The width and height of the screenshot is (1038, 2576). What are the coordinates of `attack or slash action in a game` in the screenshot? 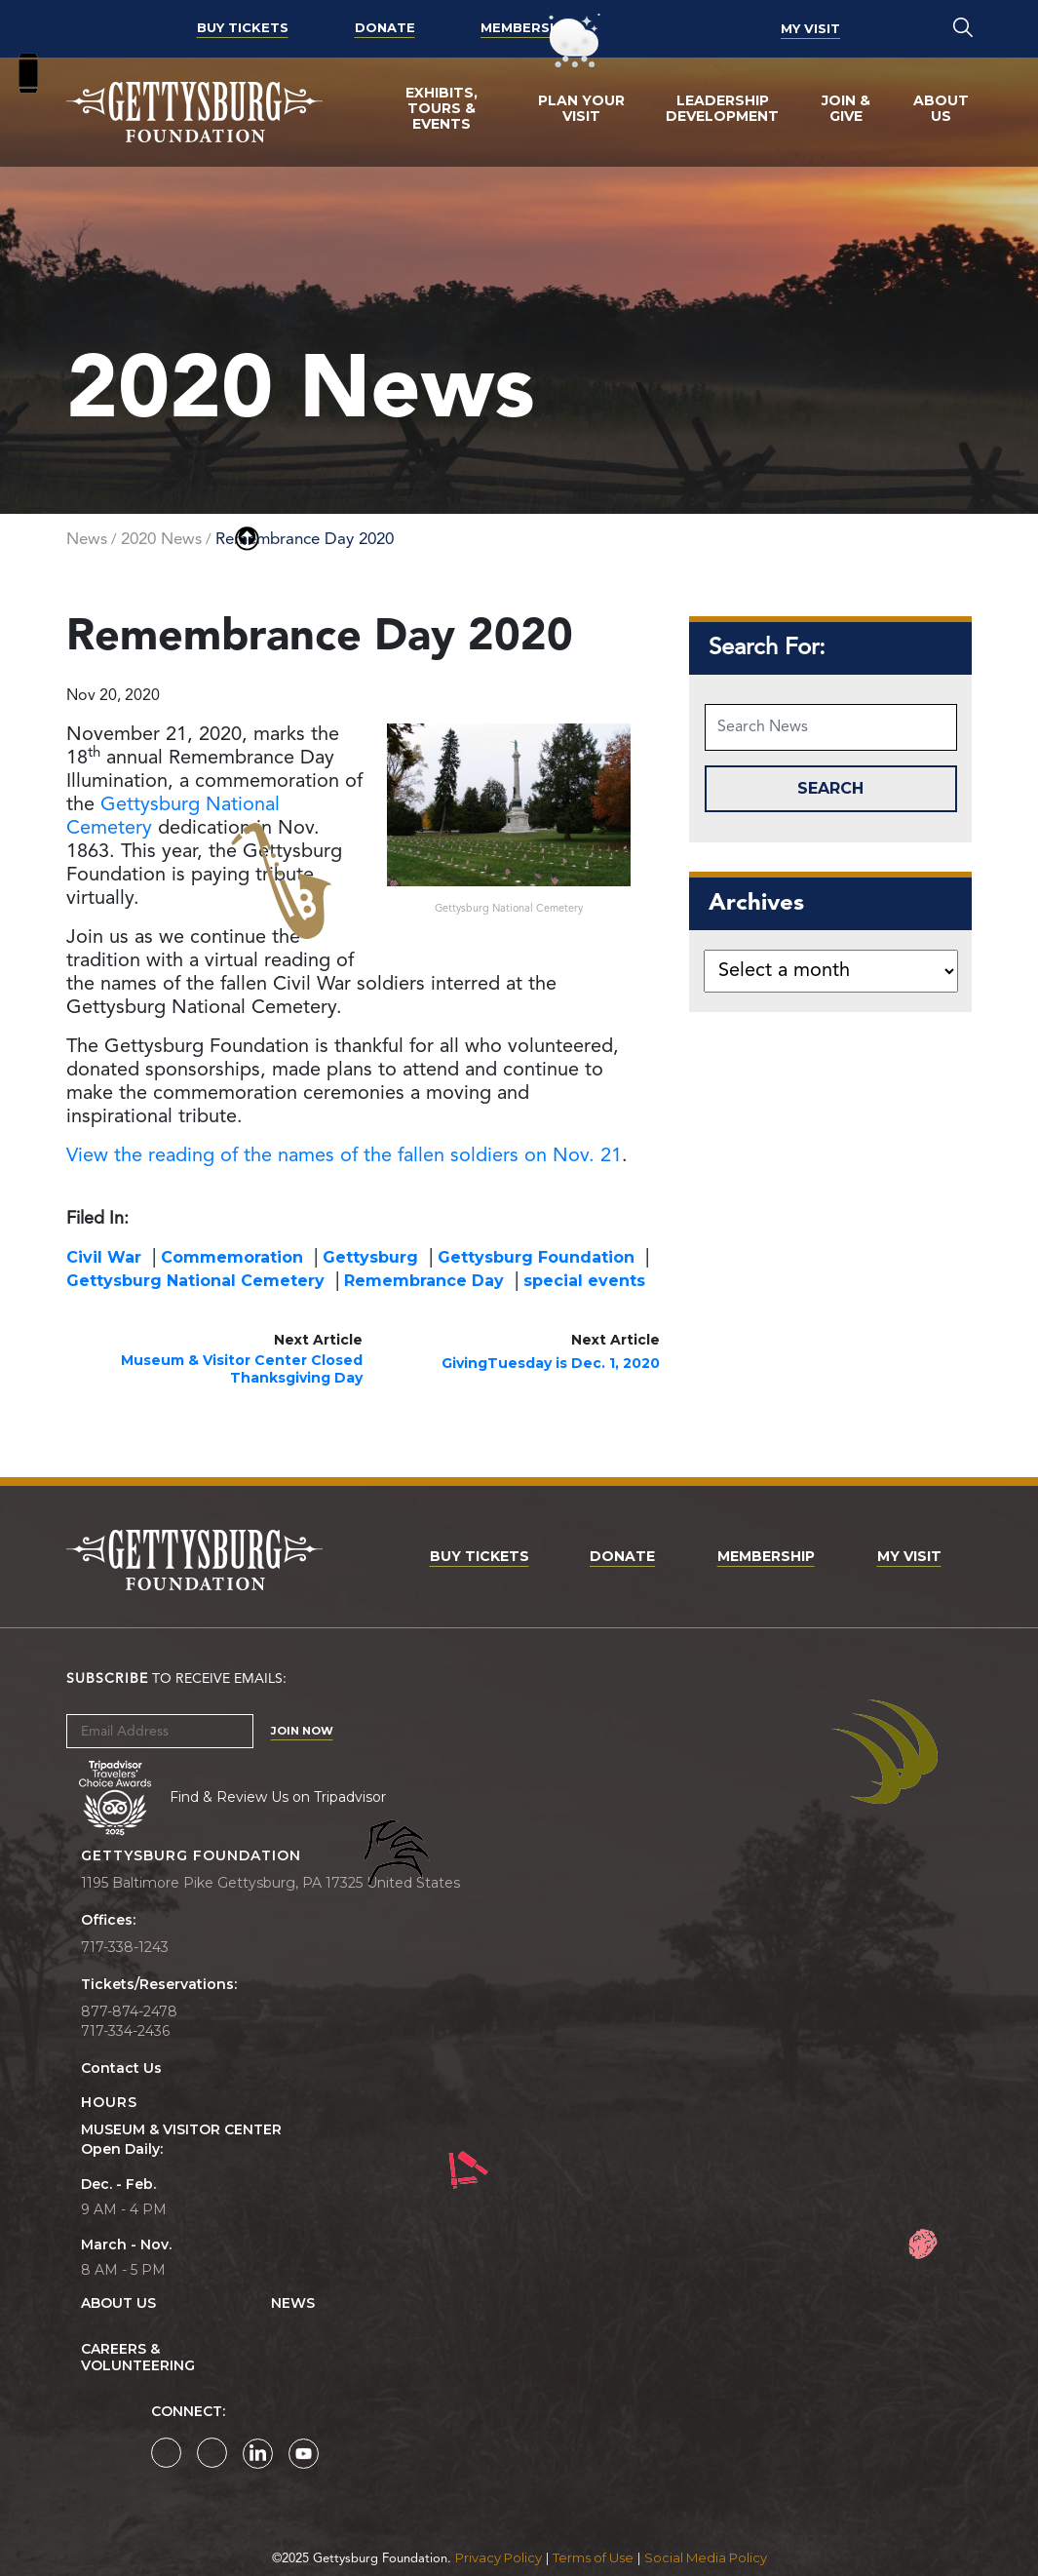 It's located at (884, 1752).